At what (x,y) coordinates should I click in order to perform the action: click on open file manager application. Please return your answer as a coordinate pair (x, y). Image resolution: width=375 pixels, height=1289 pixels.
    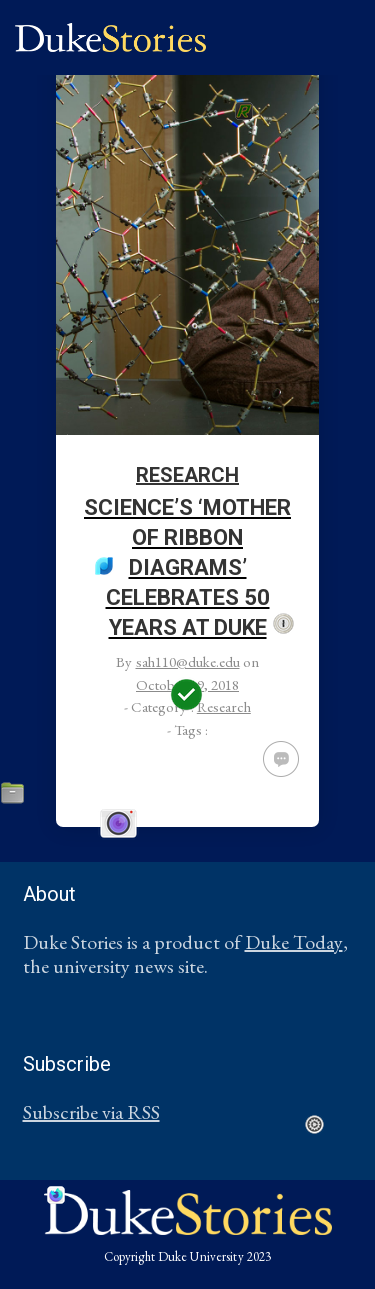
    Looking at the image, I should click on (12, 792).